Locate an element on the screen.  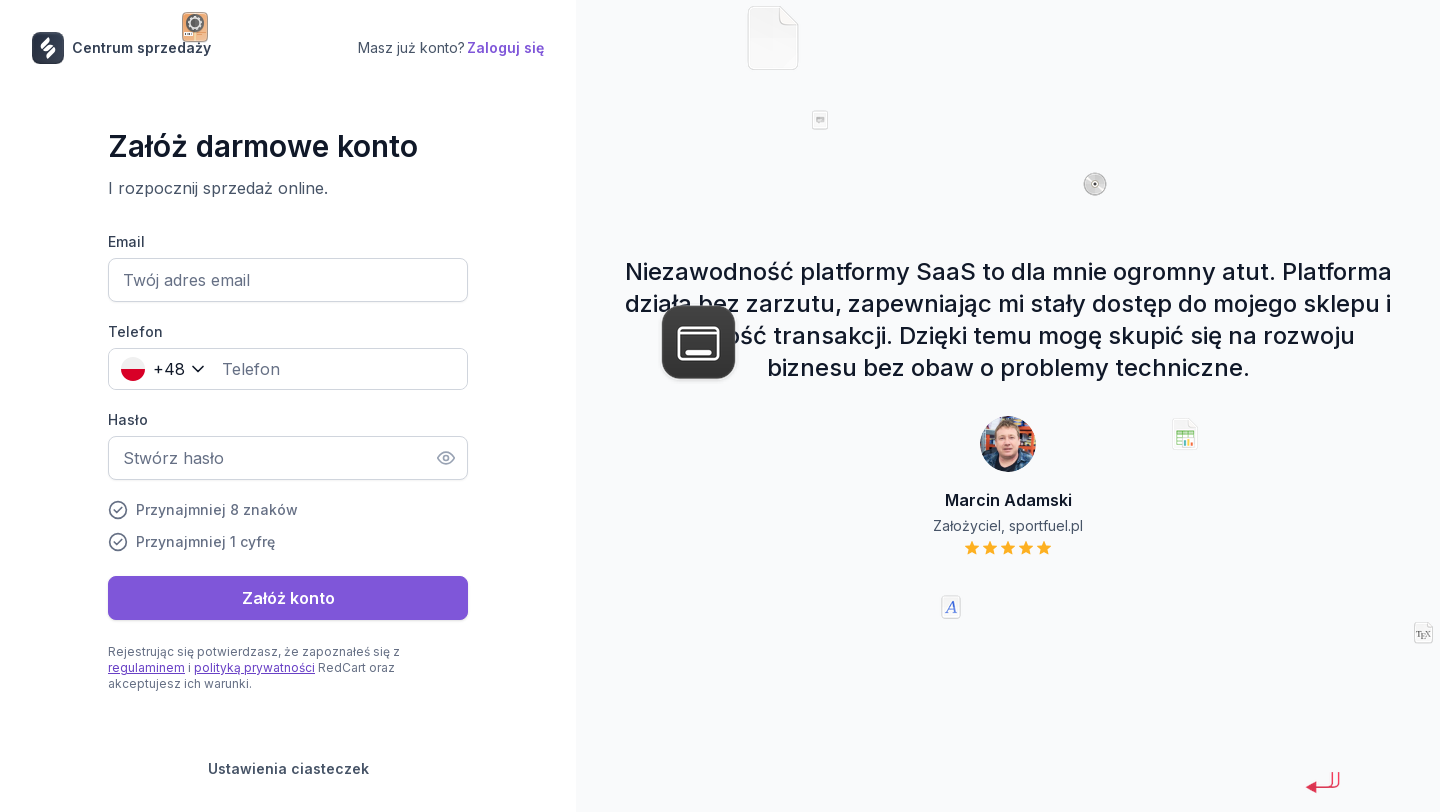
software installation or package setup in progress is located at coordinates (195, 27).